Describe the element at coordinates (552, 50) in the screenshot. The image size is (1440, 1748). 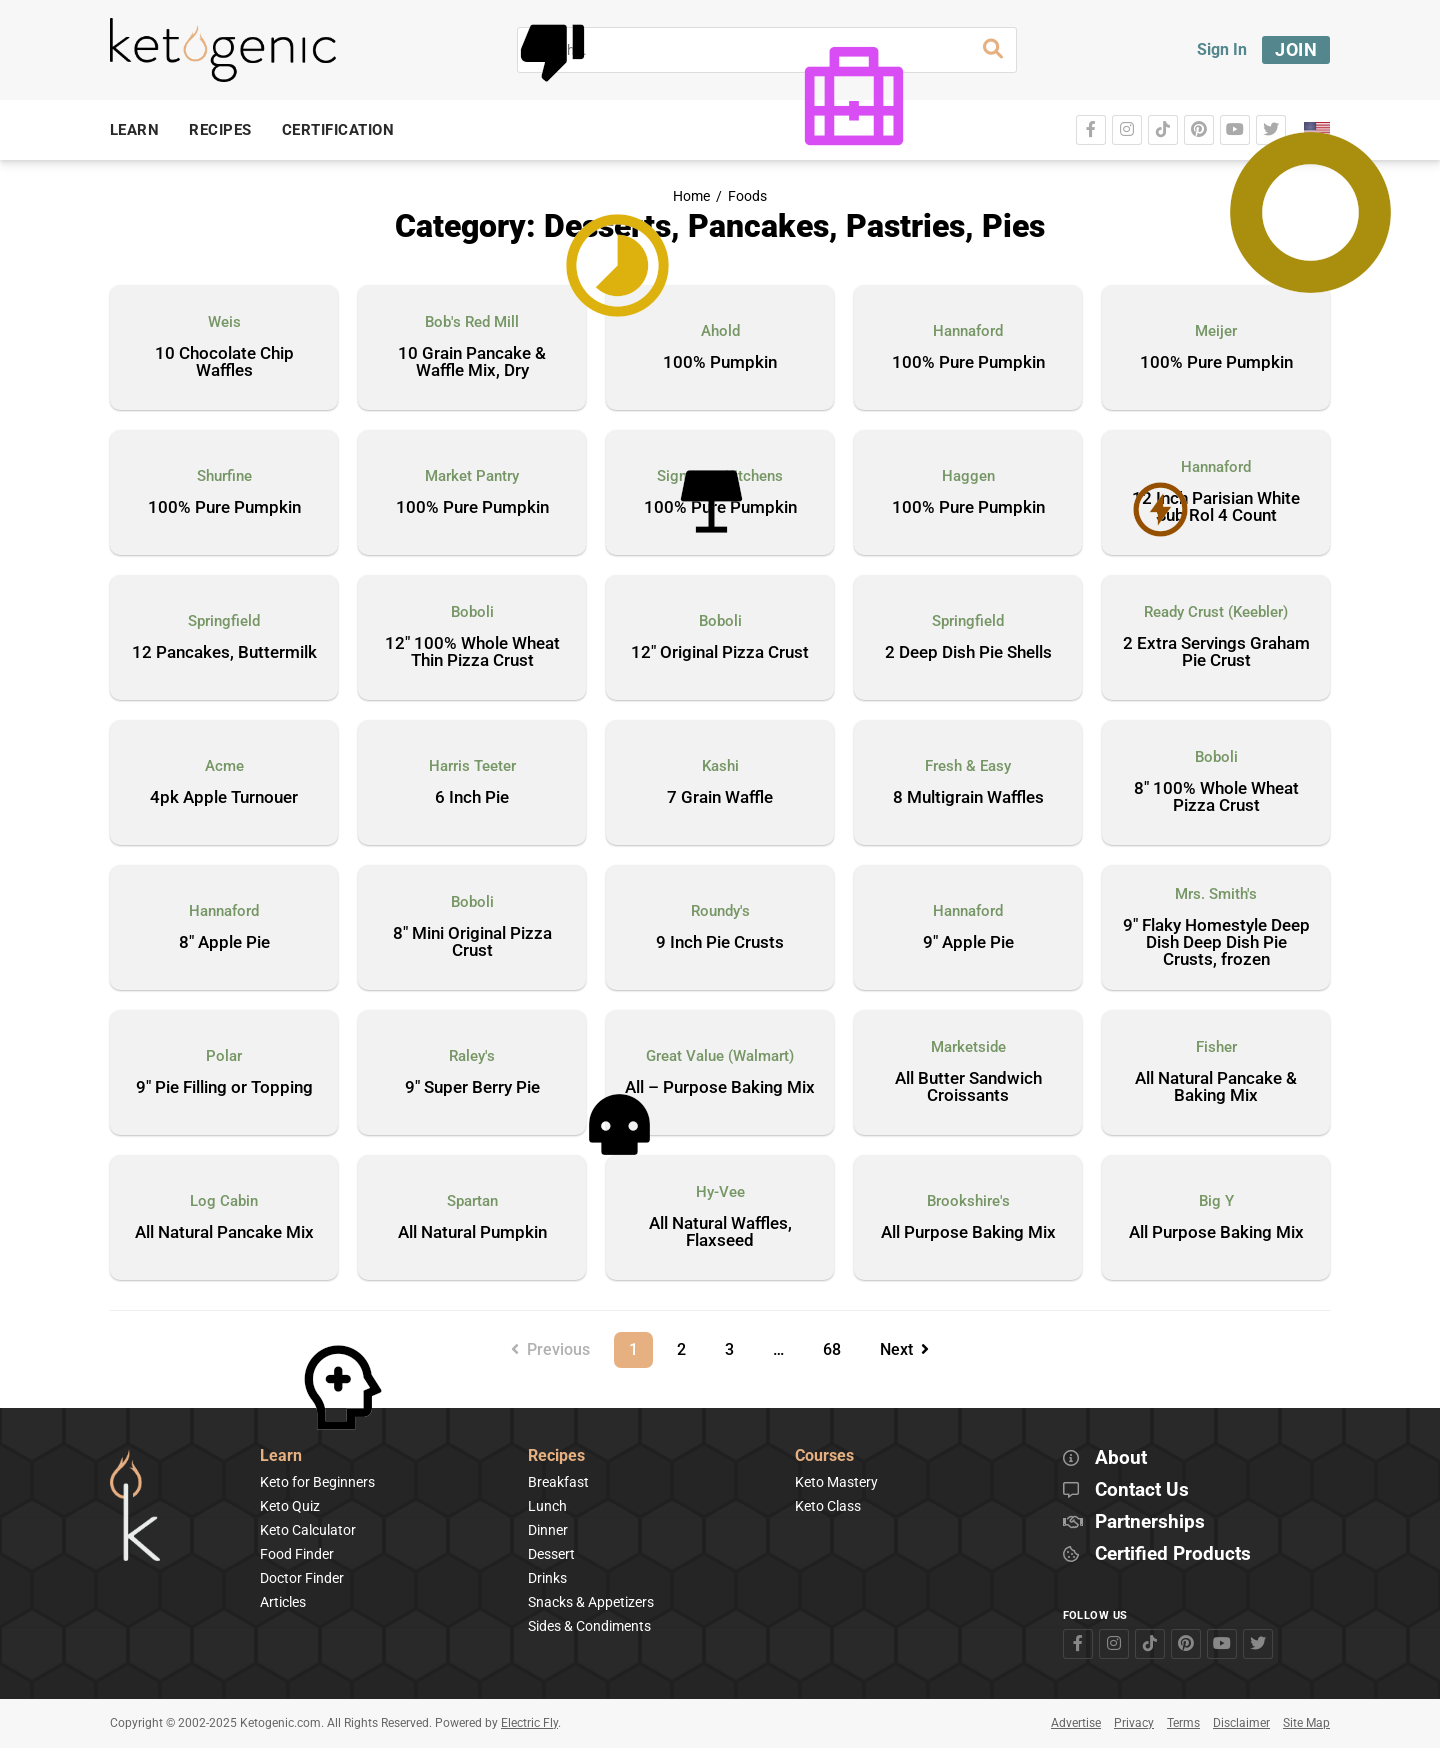
I see `dislike or downvote content` at that location.